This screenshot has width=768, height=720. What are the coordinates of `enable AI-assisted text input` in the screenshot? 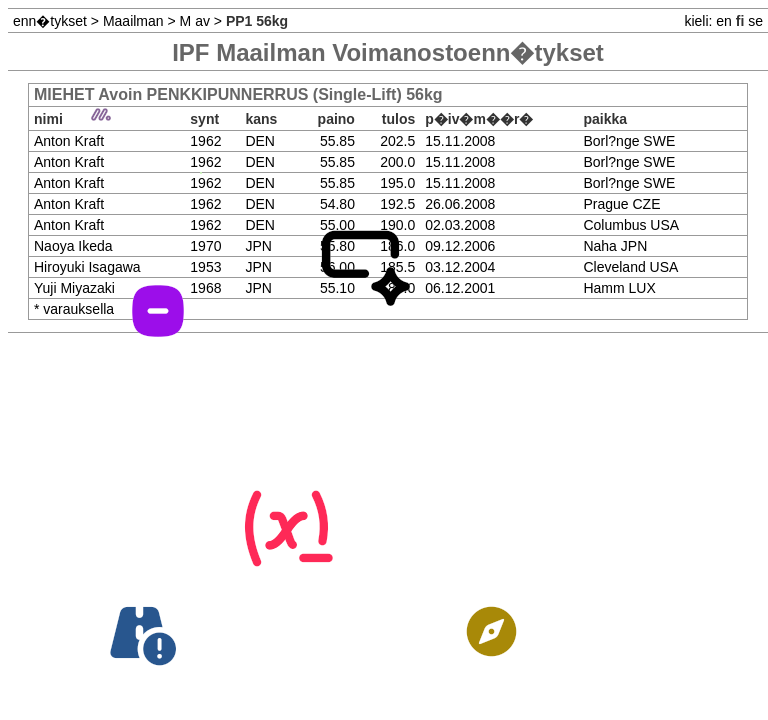 It's located at (360, 256).